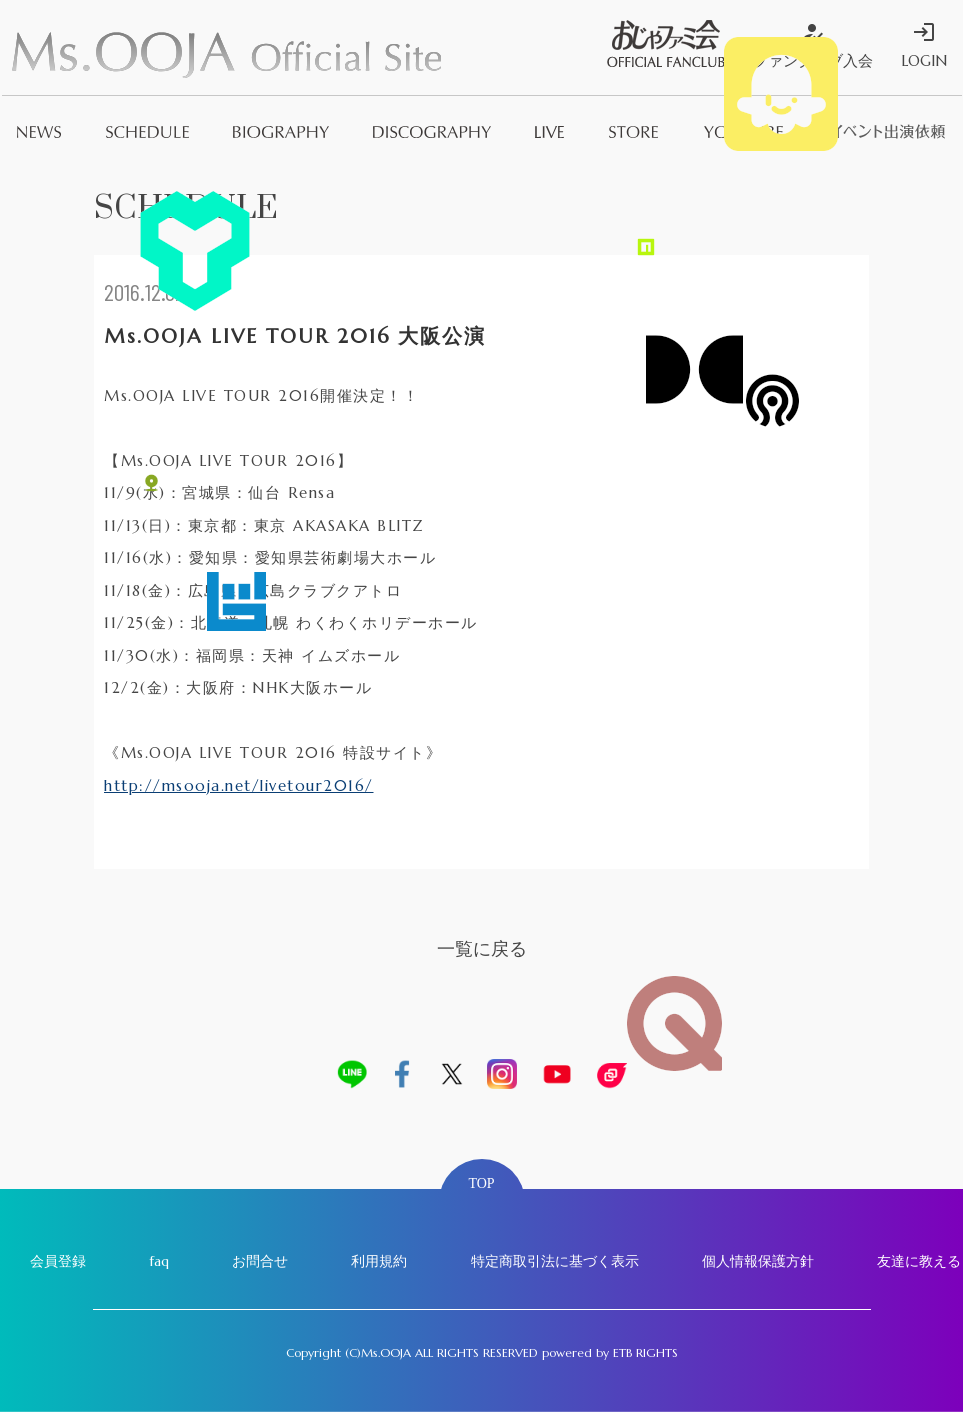  I want to click on view location with surrounding area range, so click(151, 482).